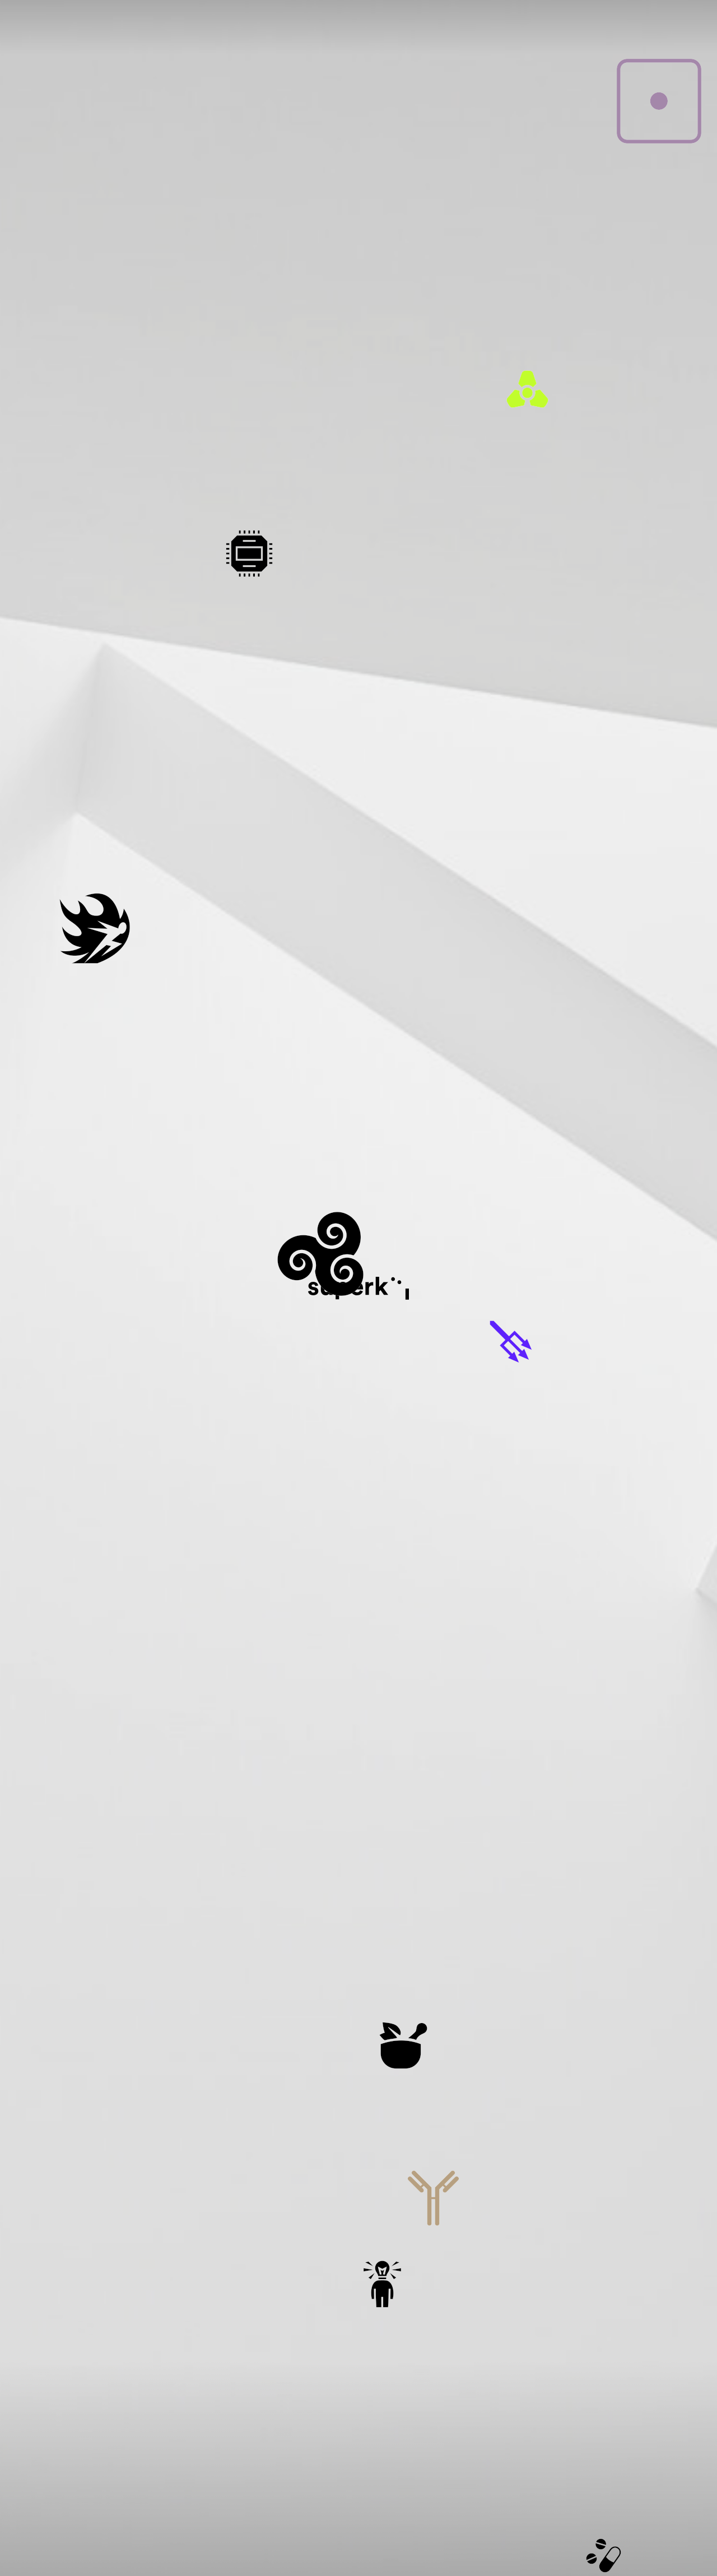 The height and width of the screenshot is (2576, 717). What do you see at coordinates (320, 1254) in the screenshot?
I see `decorative celtic or triskele symbol element` at bounding box center [320, 1254].